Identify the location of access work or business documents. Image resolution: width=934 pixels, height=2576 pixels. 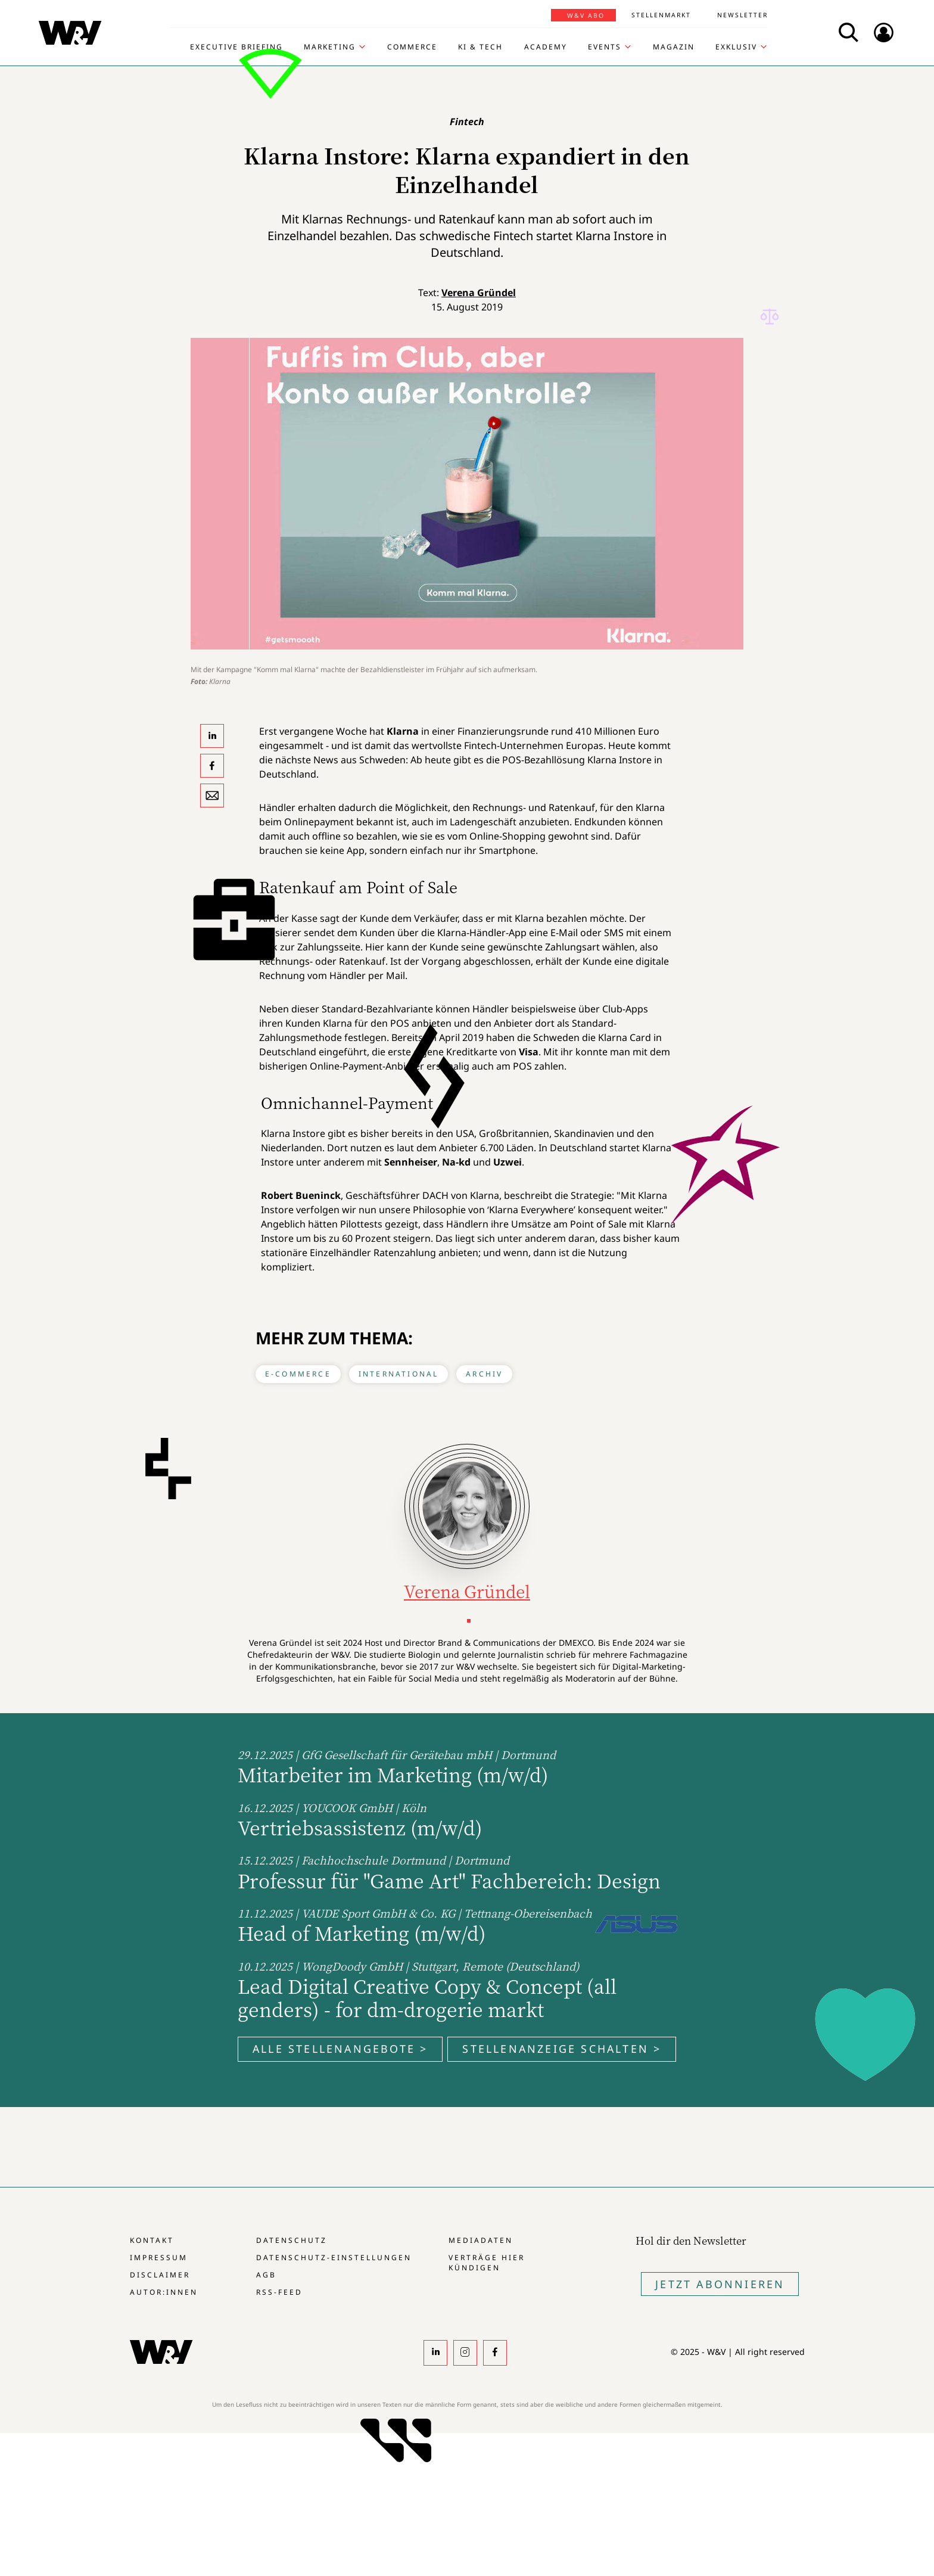
(234, 924).